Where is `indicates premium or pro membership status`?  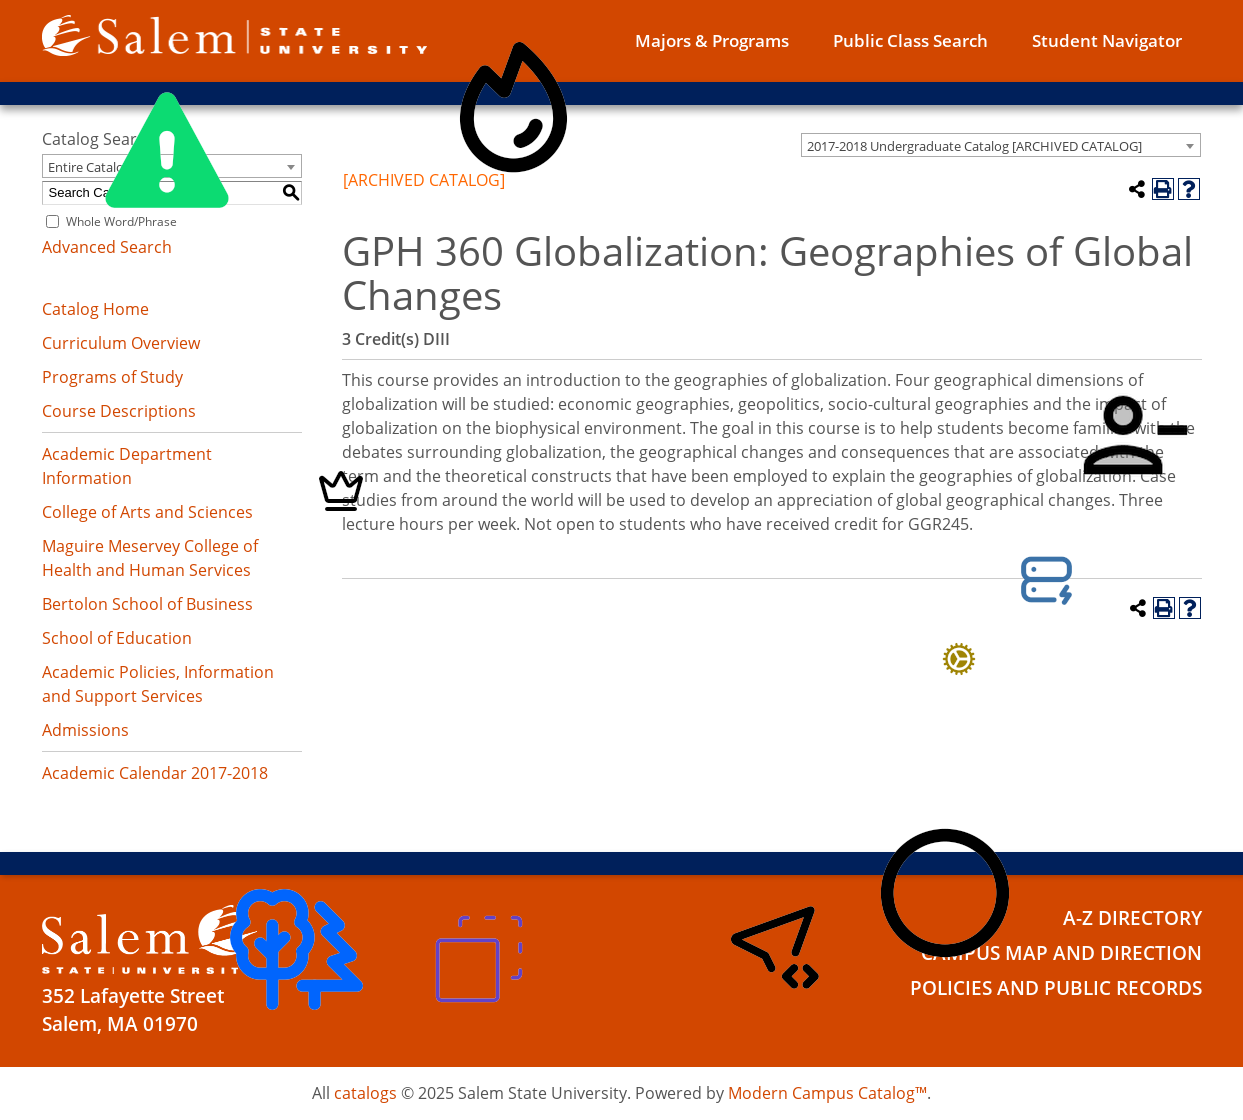
indicates premium or pro membership status is located at coordinates (341, 491).